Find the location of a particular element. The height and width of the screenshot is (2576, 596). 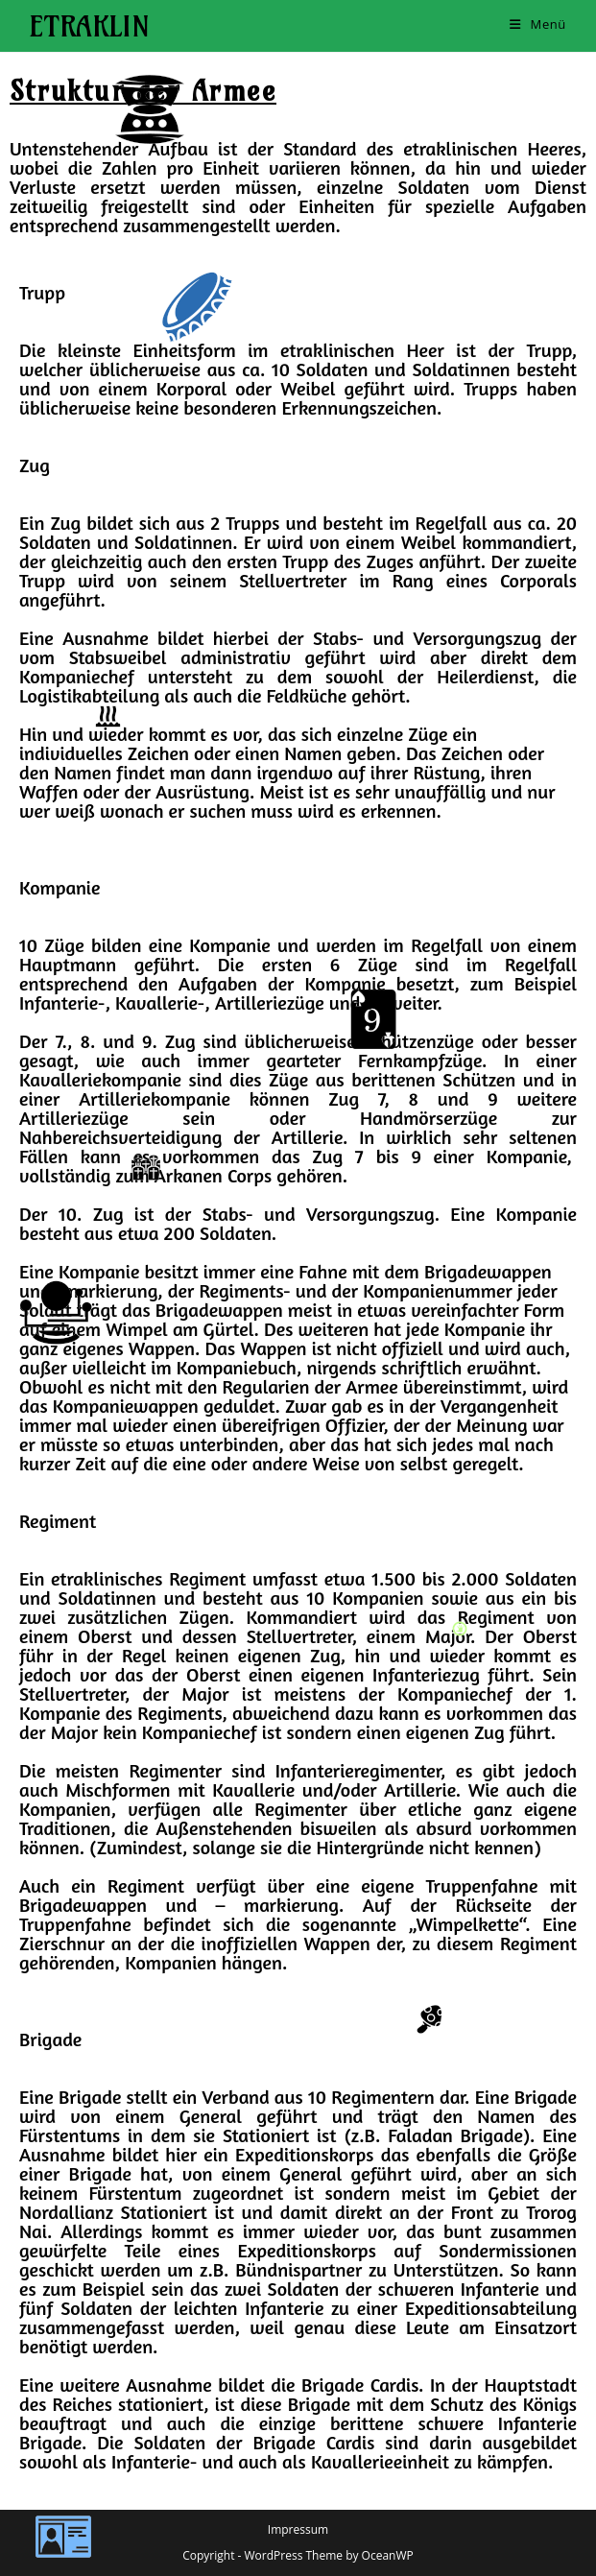

bottle cap collectible item in a game inventory is located at coordinates (197, 306).